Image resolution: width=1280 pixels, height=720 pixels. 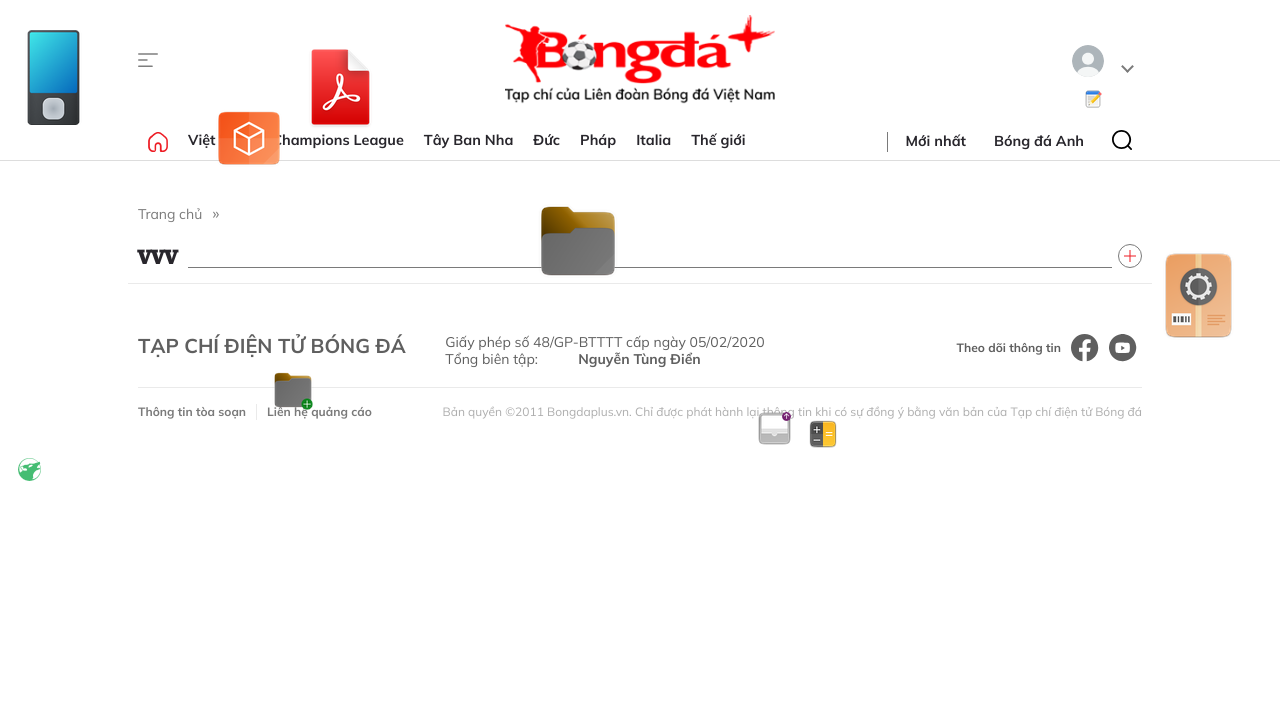 What do you see at coordinates (340, 88) in the screenshot?
I see `open a PDF document` at bounding box center [340, 88].